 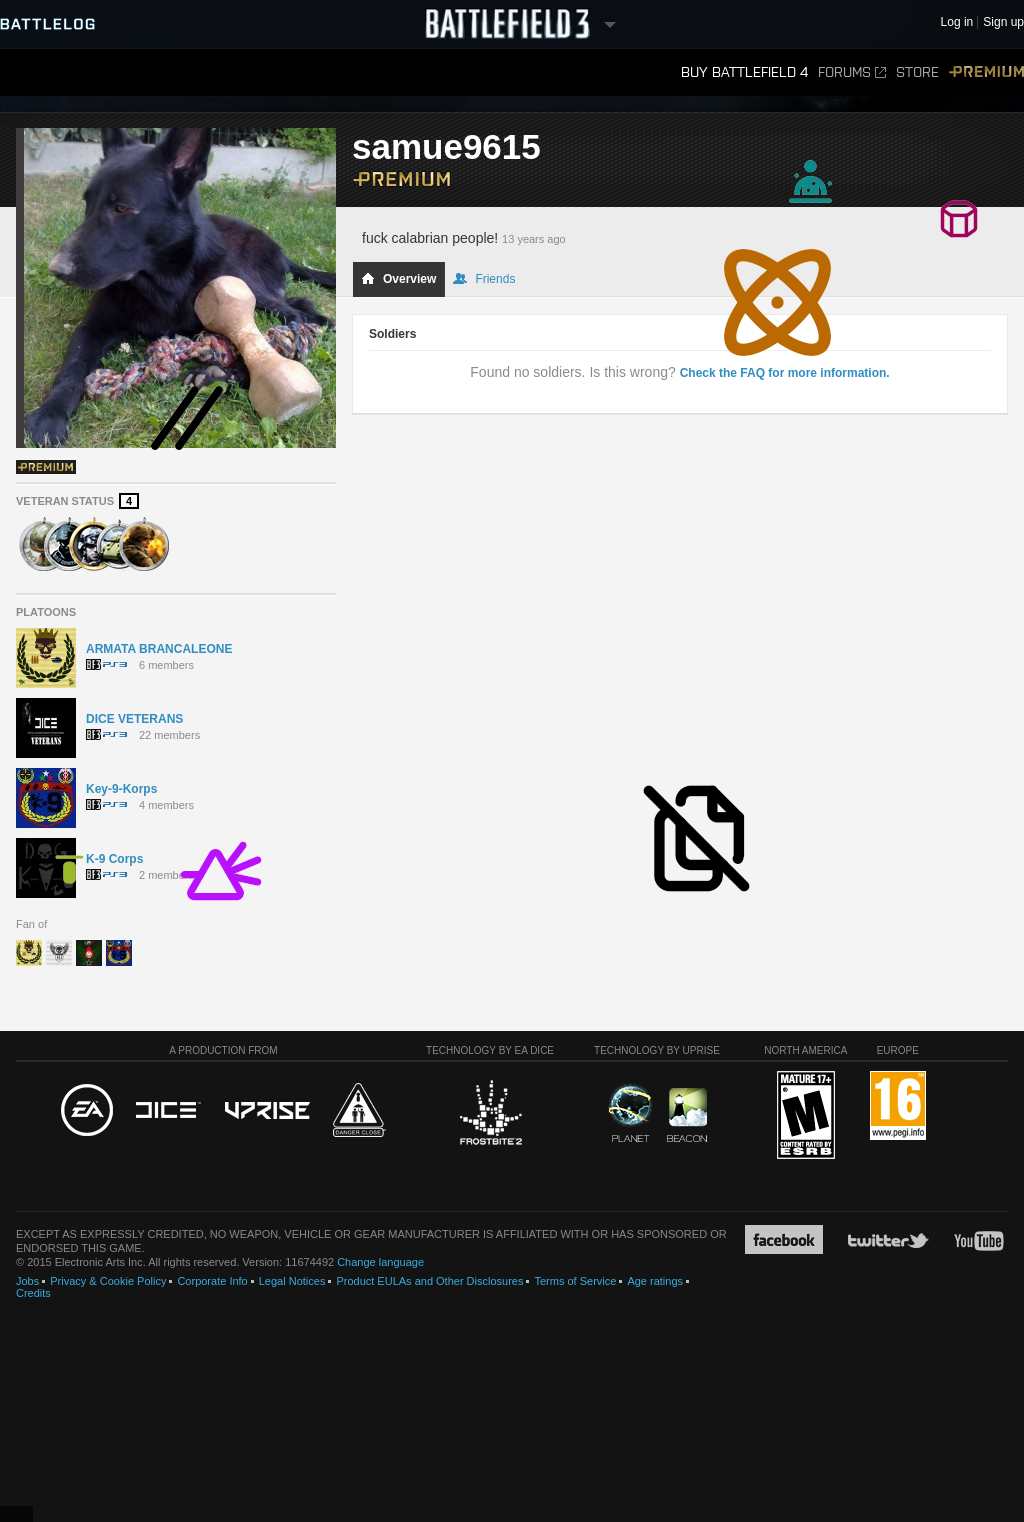 I want to click on view medical diagnoses or health records, so click(x=810, y=181).